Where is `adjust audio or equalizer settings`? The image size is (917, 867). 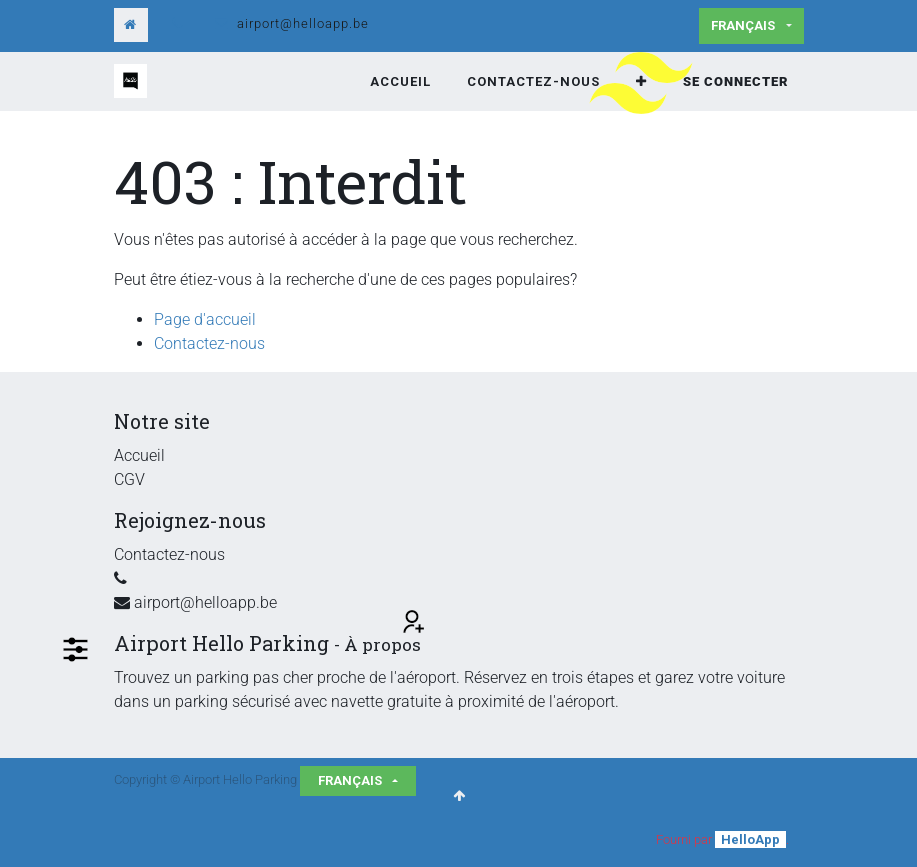
adjust audio or equalizer settings is located at coordinates (75, 649).